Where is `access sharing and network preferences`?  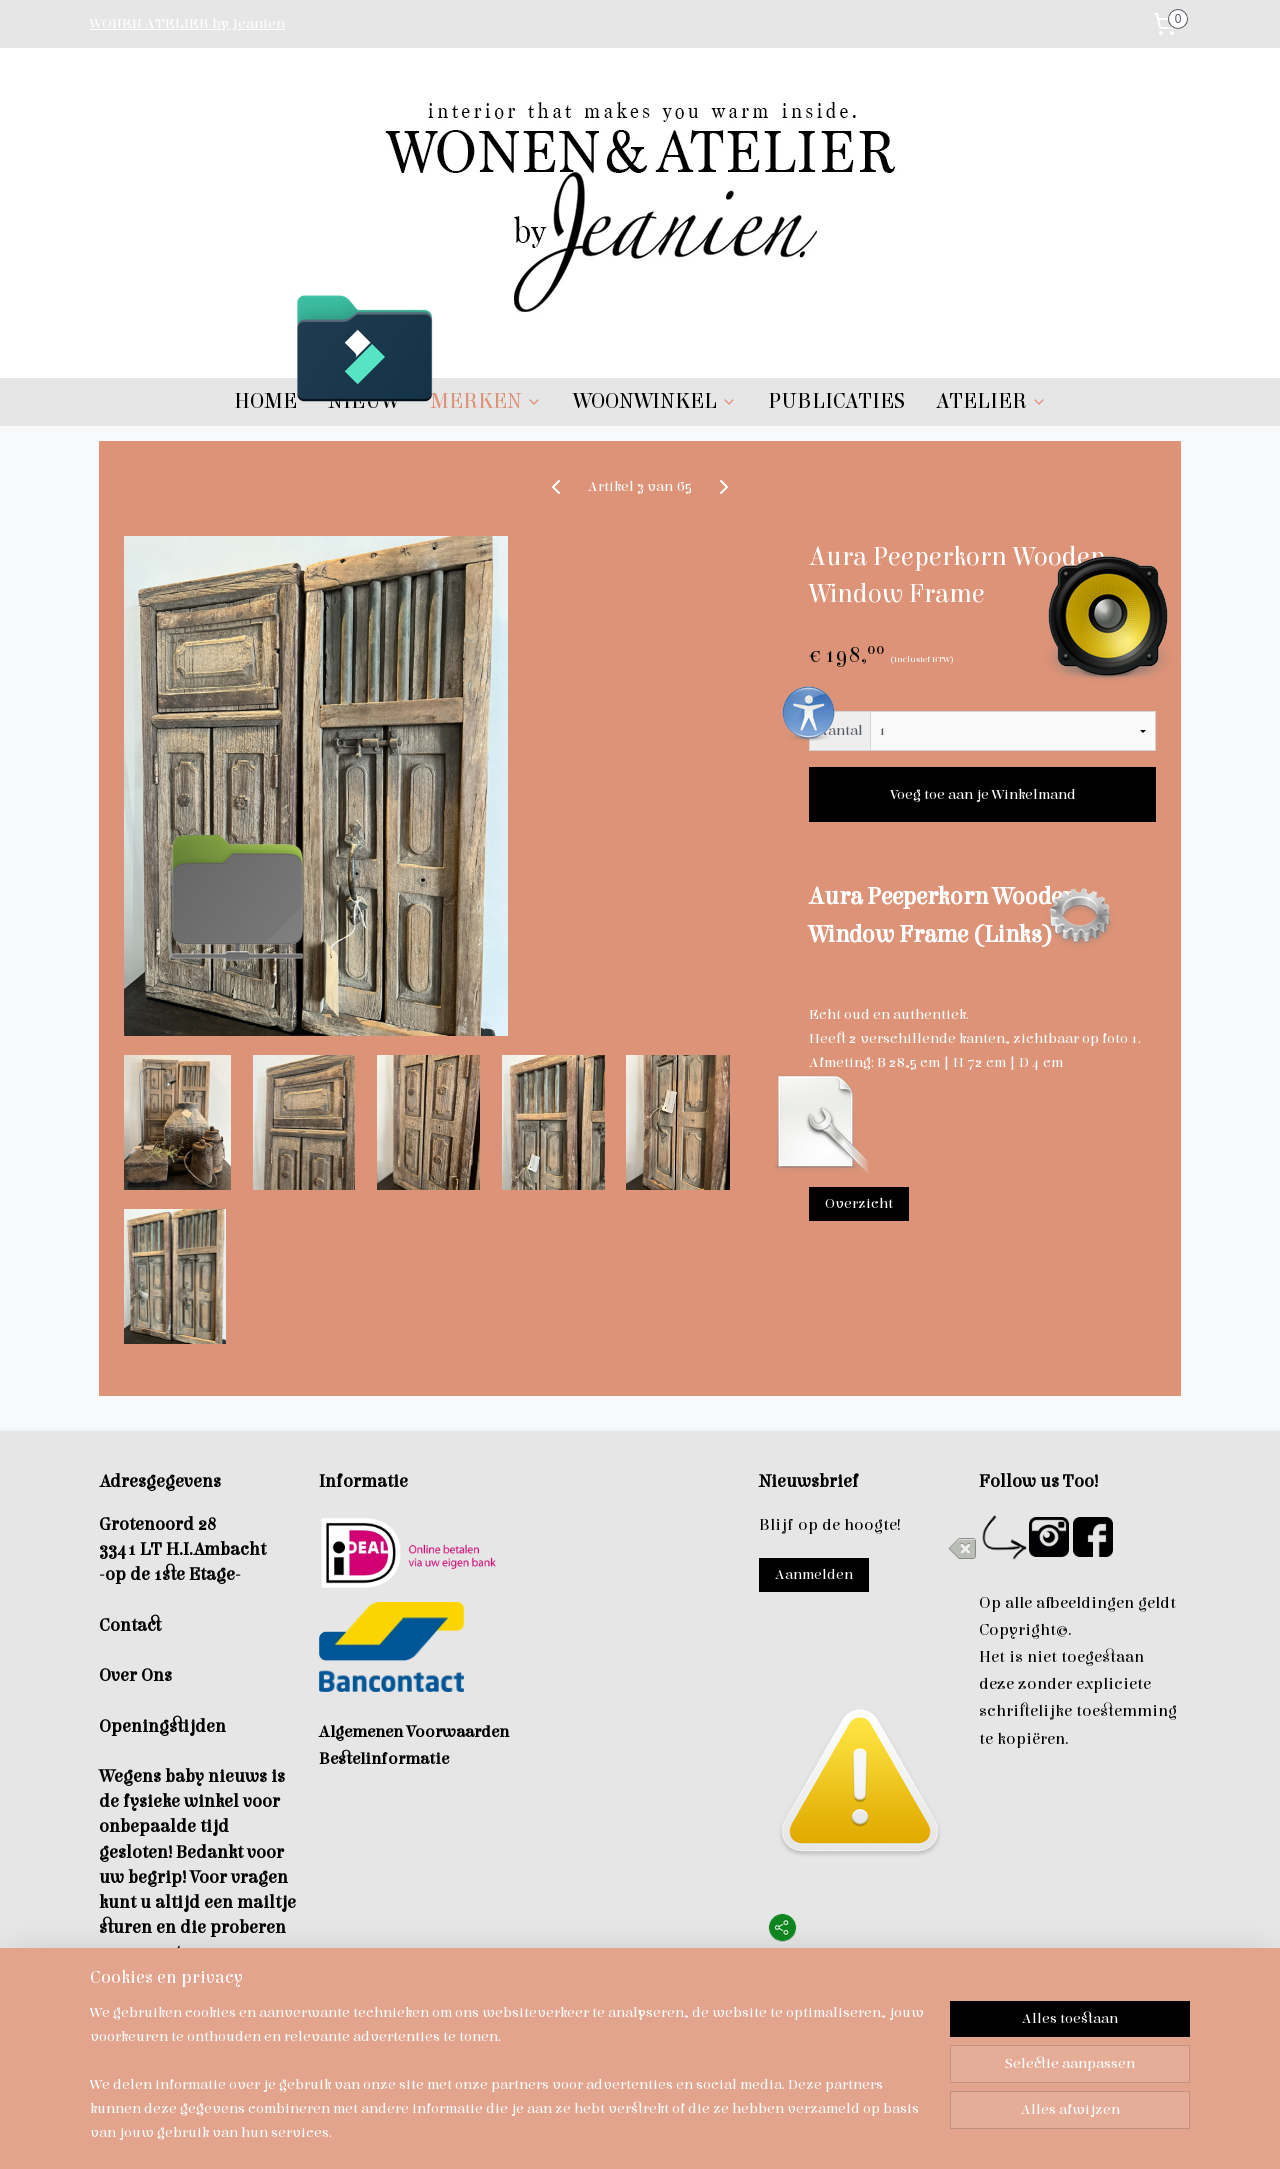 access sharing and network preferences is located at coordinates (782, 1927).